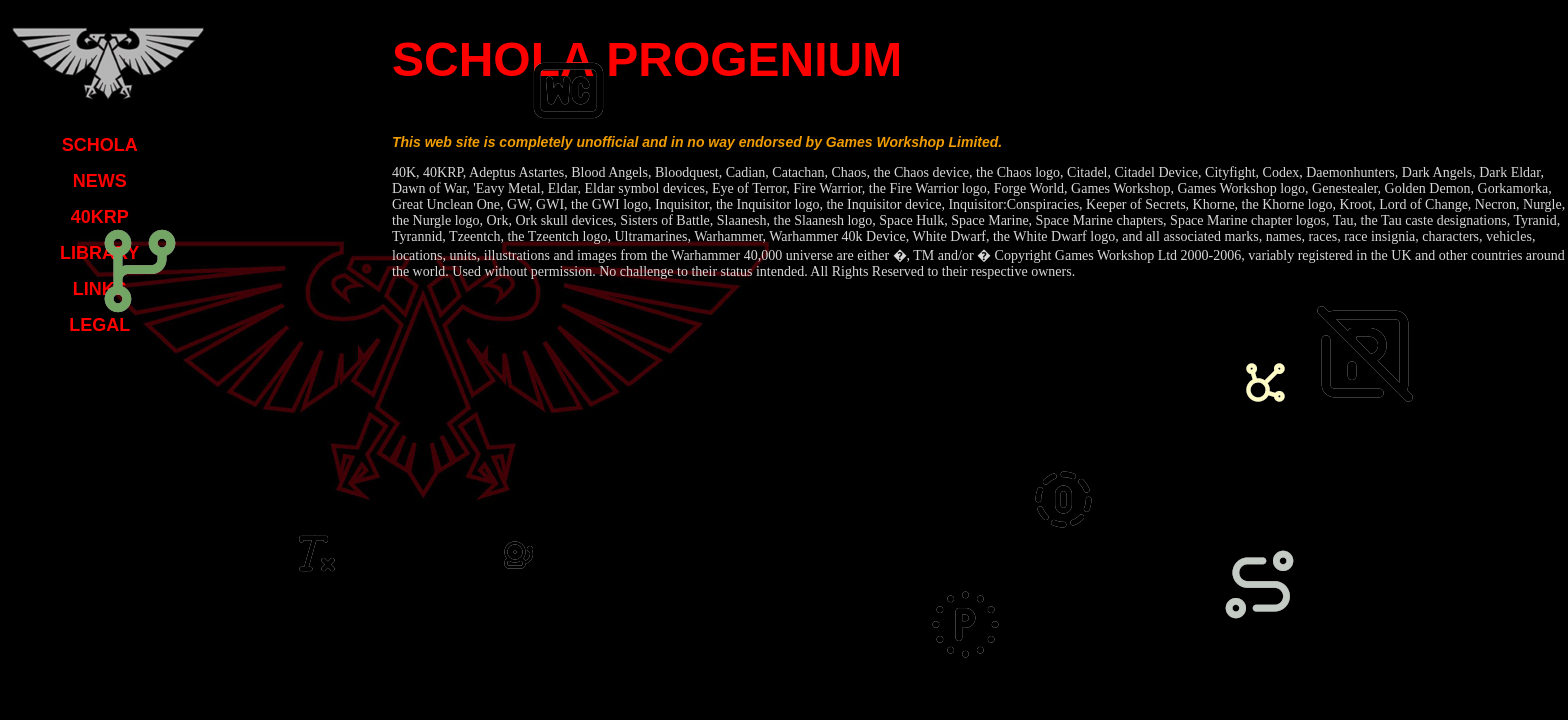 Image resolution: width=1568 pixels, height=720 pixels. I want to click on access affiliate or referral program, so click(1265, 382).